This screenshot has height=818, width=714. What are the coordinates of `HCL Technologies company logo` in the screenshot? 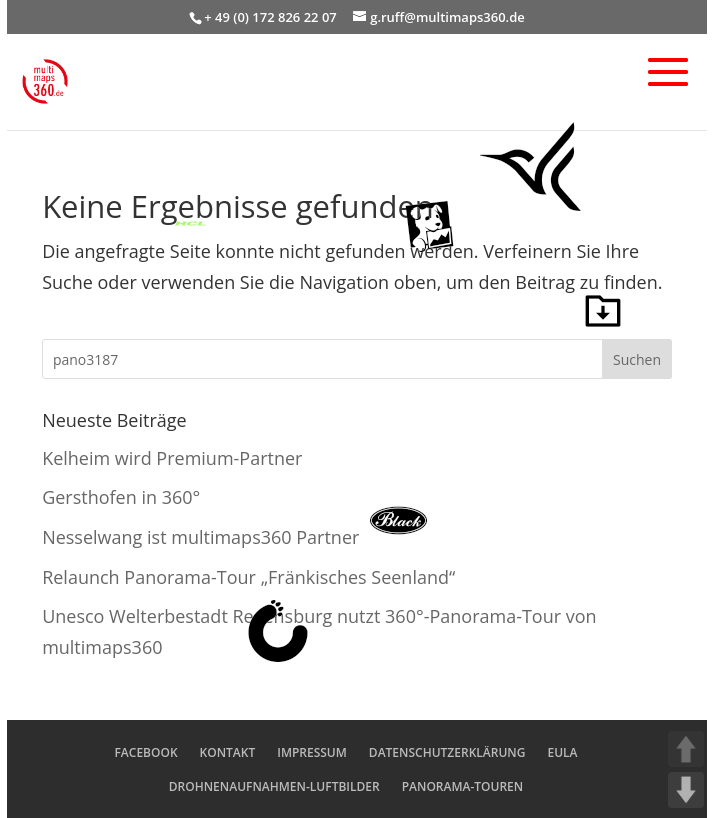 It's located at (190, 223).